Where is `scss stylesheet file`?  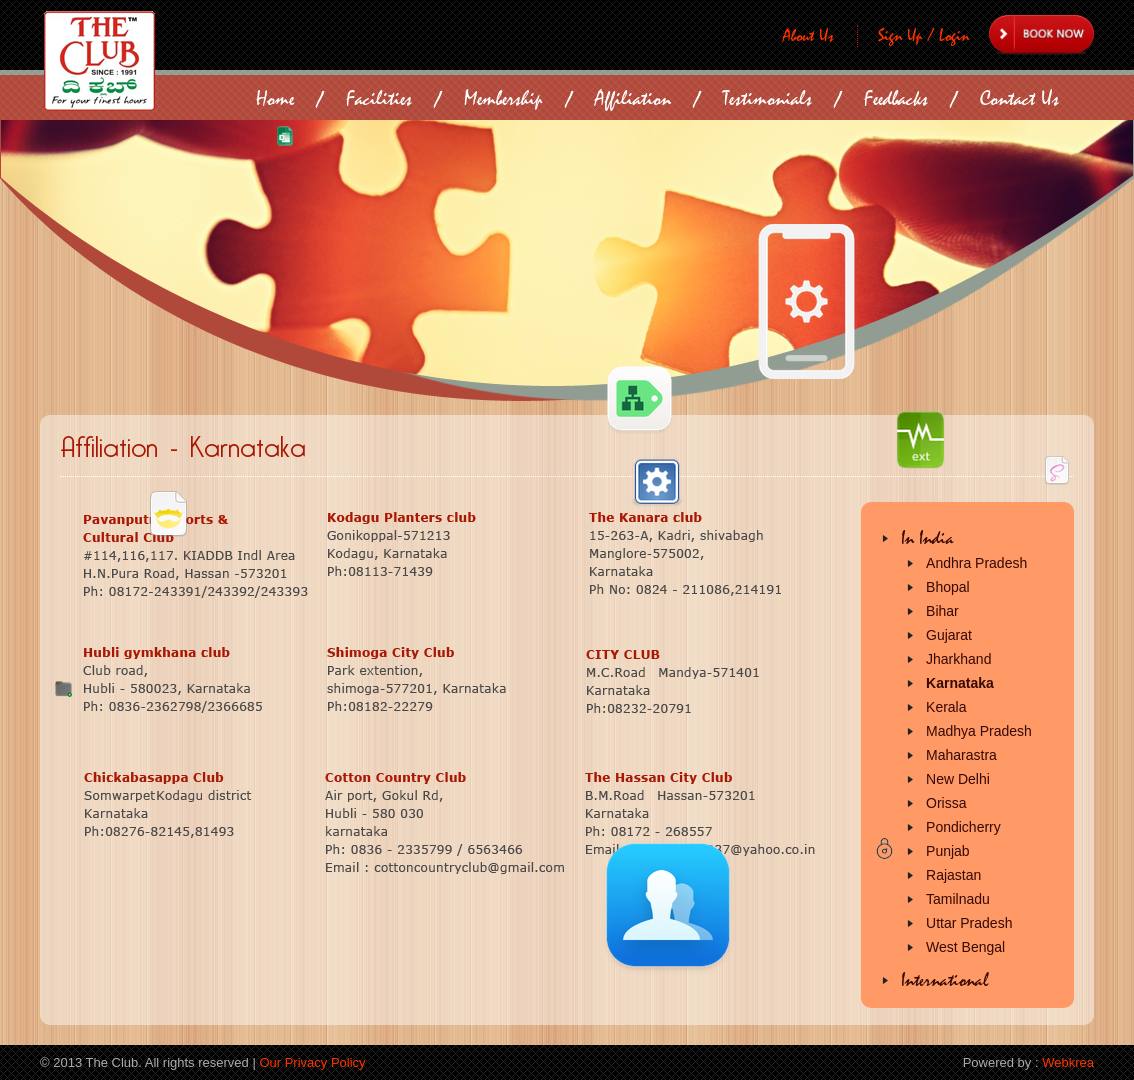
scss stylesheet file is located at coordinates (1057, 470).